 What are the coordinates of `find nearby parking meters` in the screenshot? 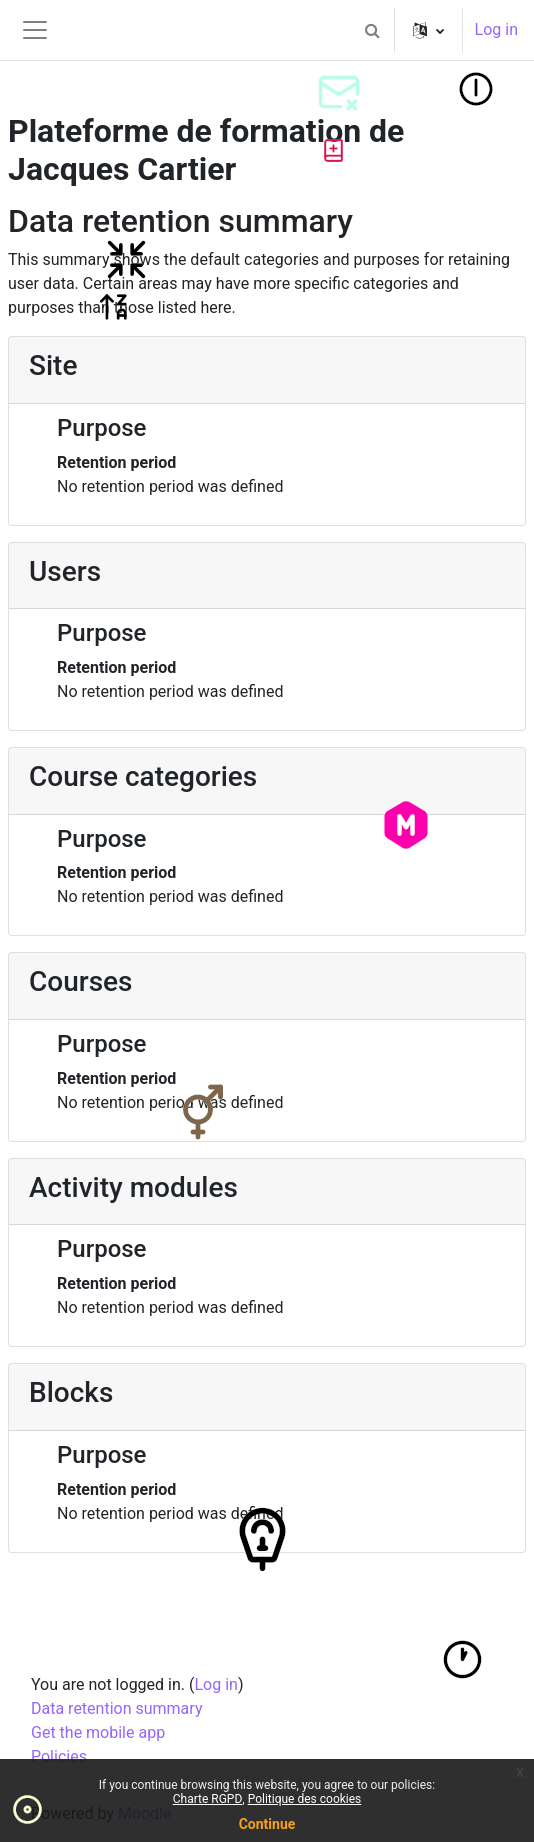 It's located at (262, 1539).